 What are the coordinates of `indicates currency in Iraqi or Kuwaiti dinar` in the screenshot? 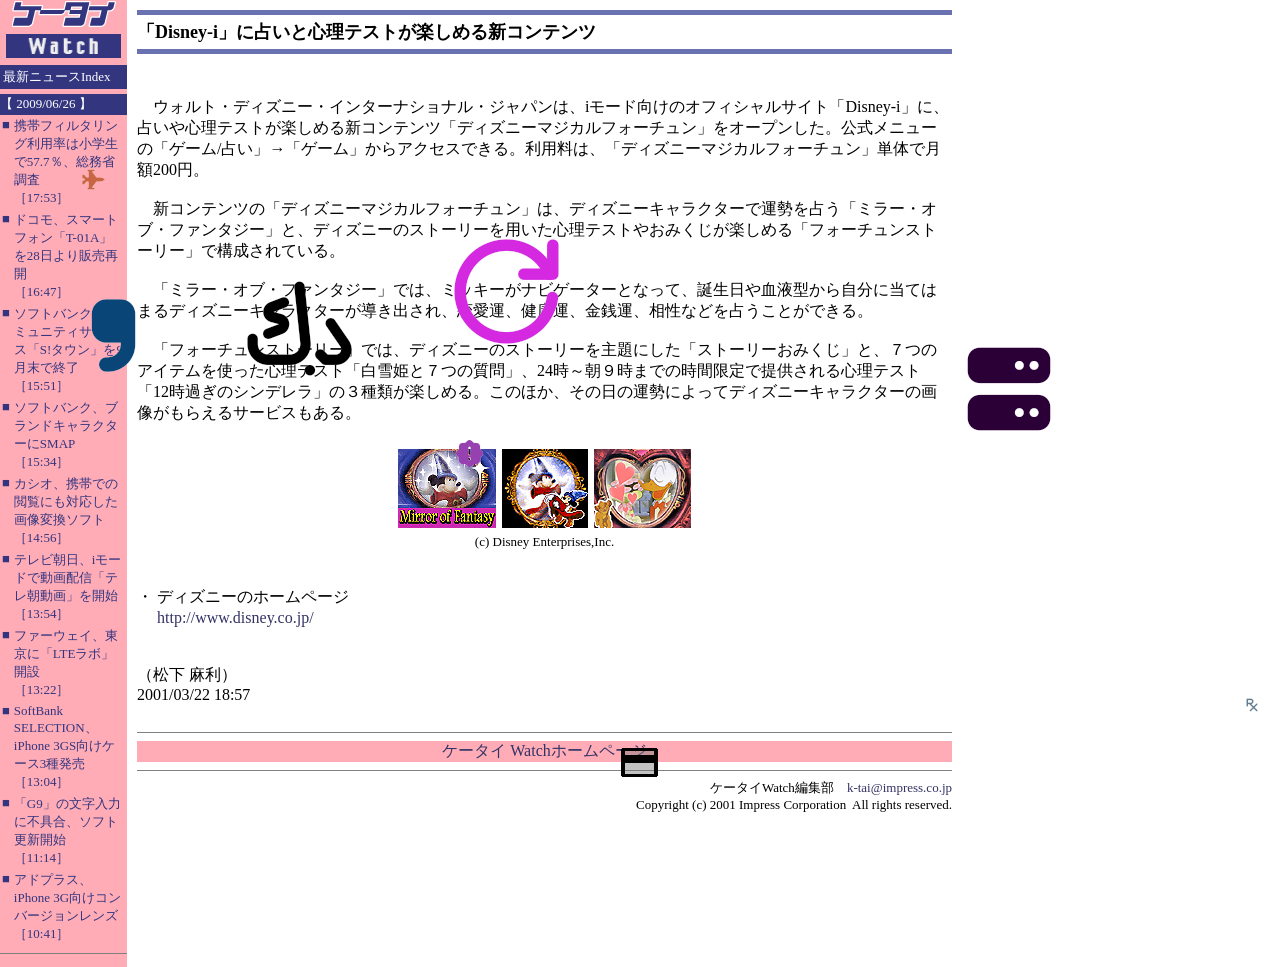 It's located at (299, 328).